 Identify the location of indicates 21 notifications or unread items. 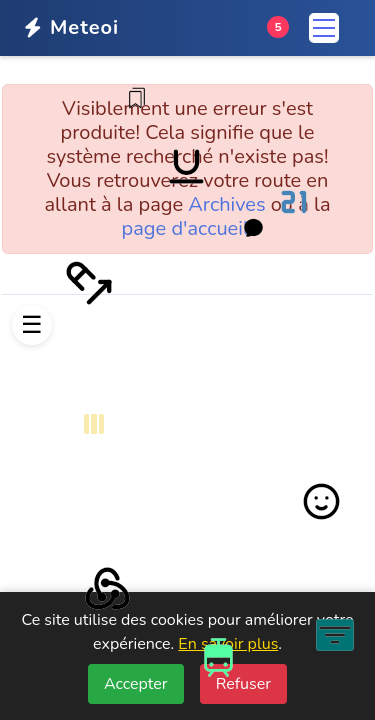
(295, 202).